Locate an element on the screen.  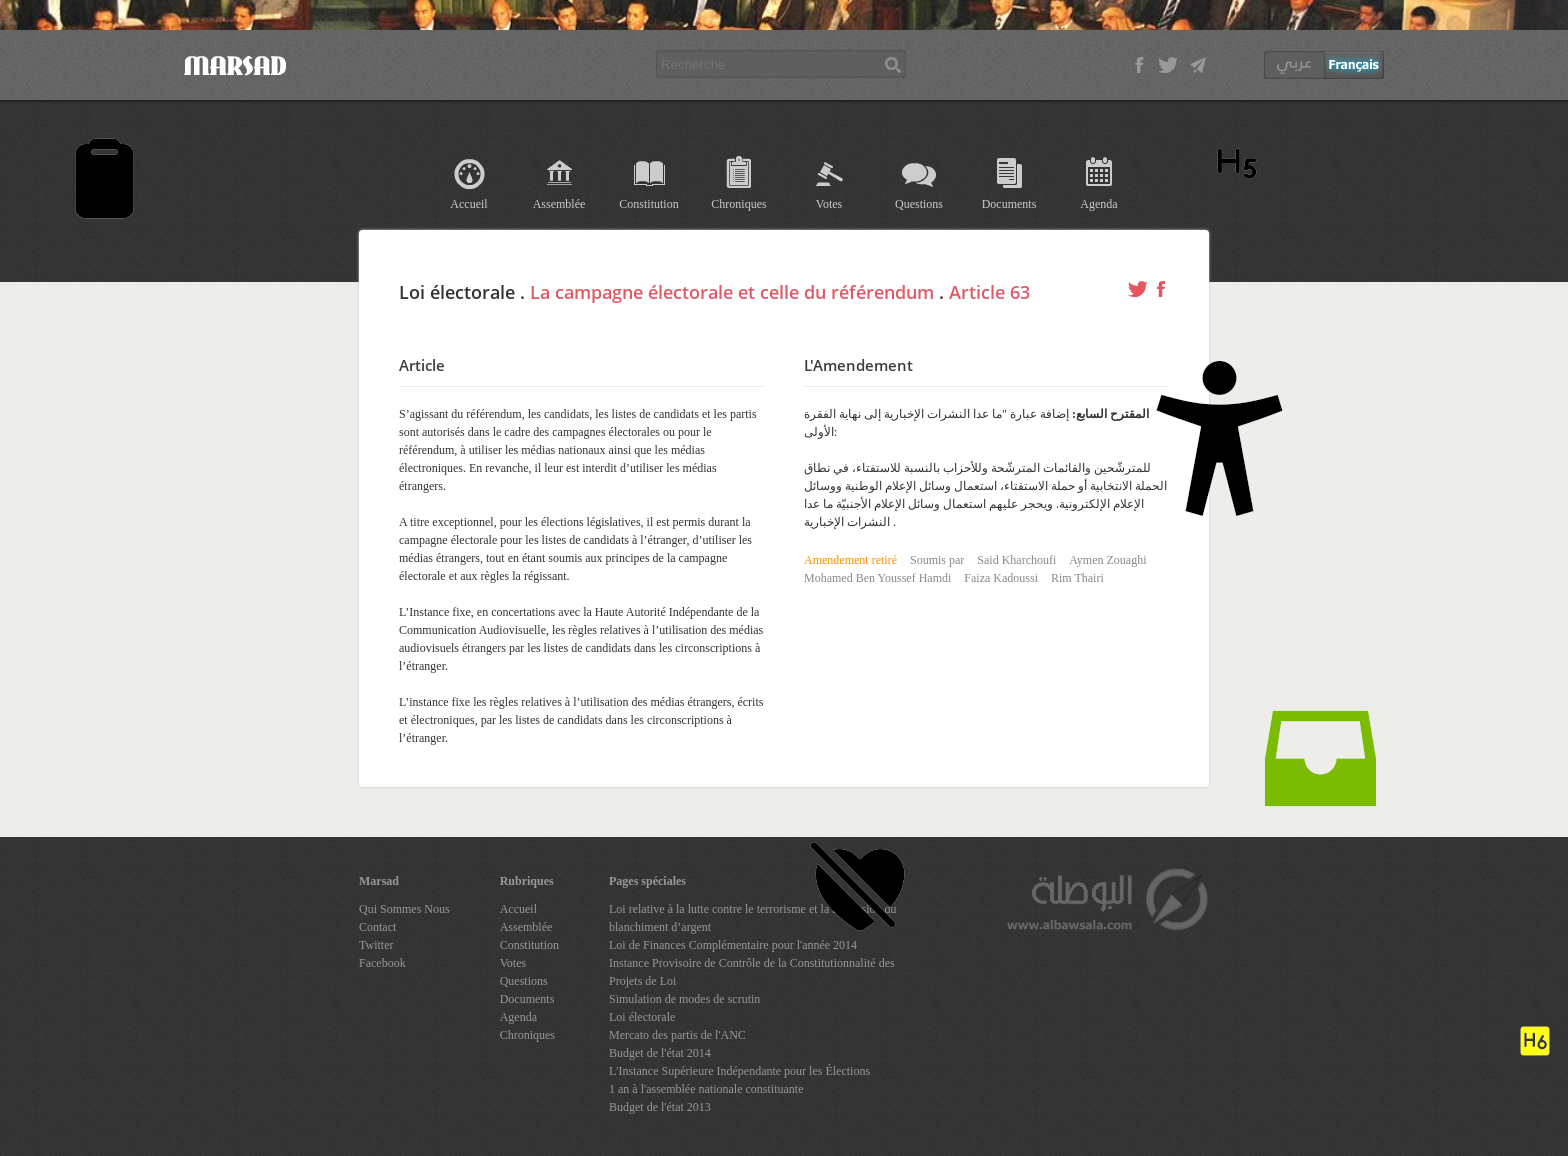
format text as heading level 5 is located at coordinates (1235, 163).